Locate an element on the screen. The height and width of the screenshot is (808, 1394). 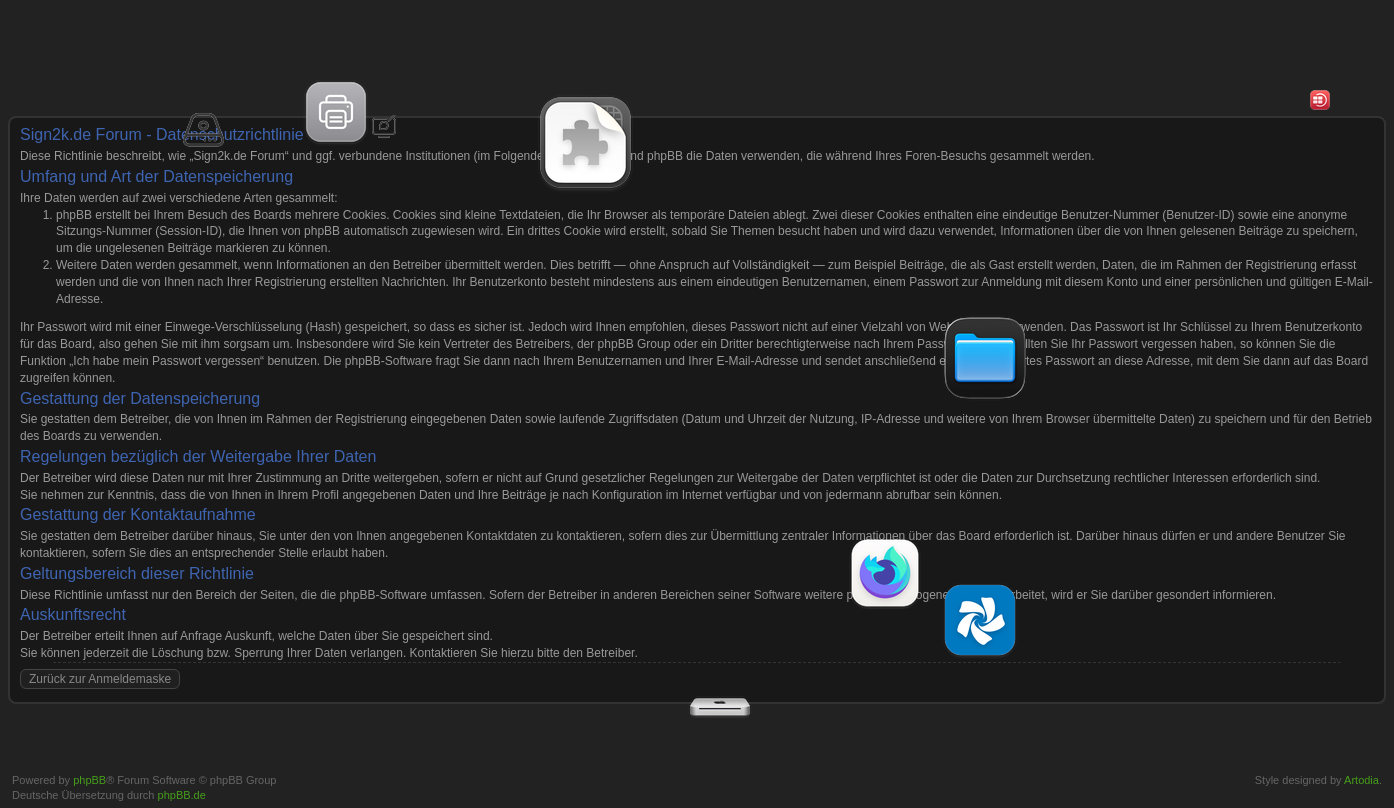
open the files app is located at coordinates (985, 358).